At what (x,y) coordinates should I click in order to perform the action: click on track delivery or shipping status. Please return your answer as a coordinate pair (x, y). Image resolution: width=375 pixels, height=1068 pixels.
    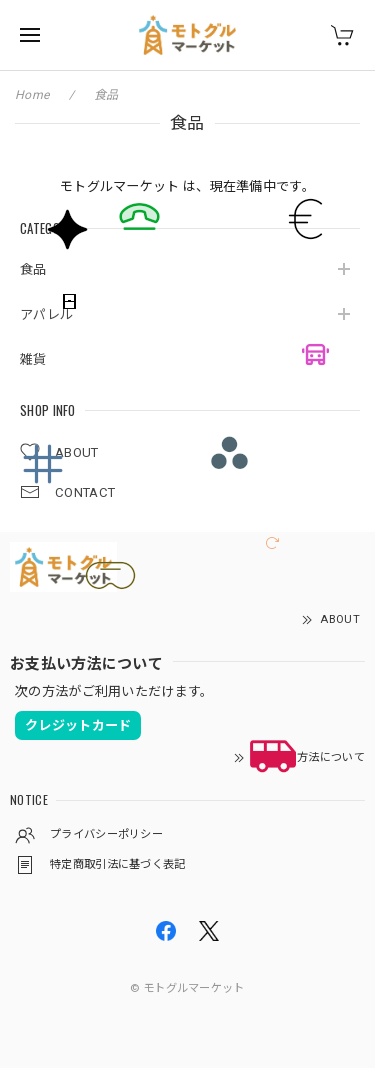
    Looking at the image, I should click on (271, 755).